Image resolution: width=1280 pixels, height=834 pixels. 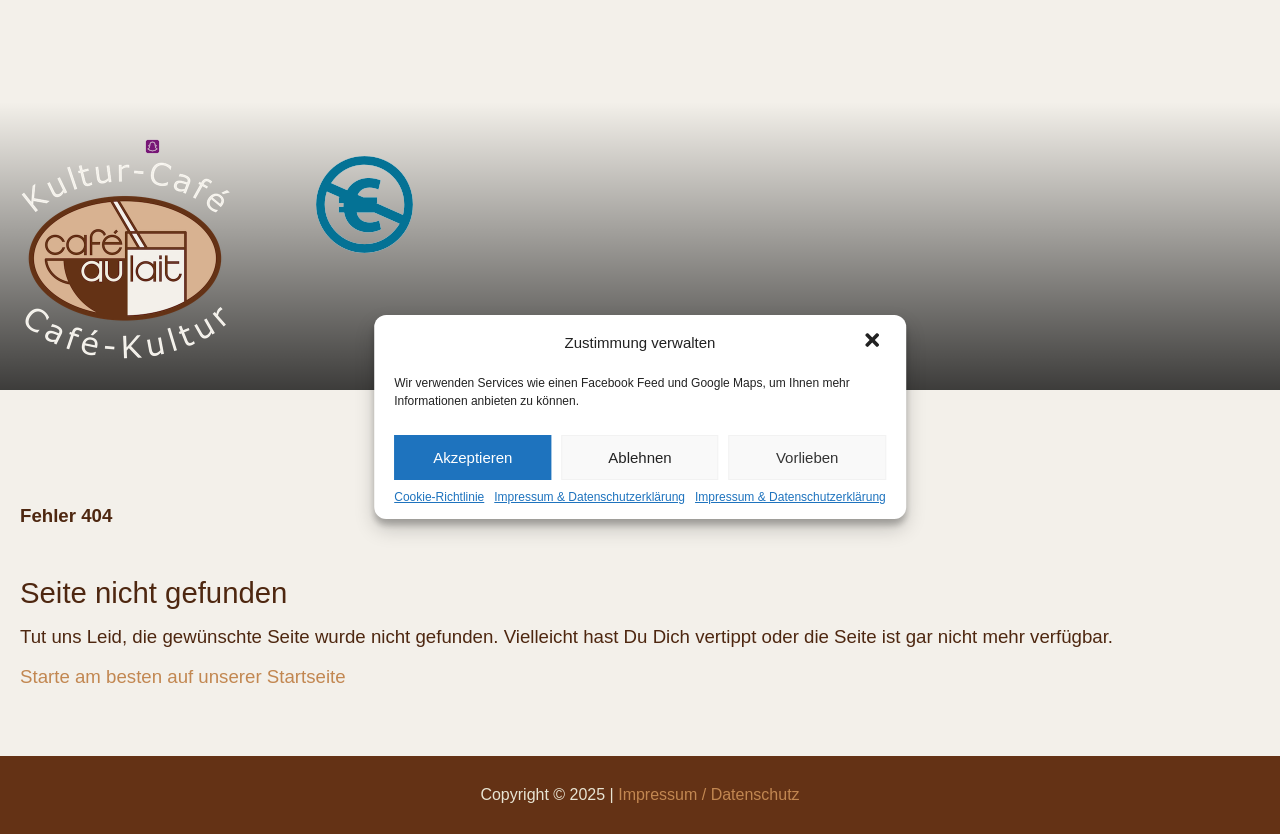 I want to click on open Snapchat app, so click(x=152, y=146).